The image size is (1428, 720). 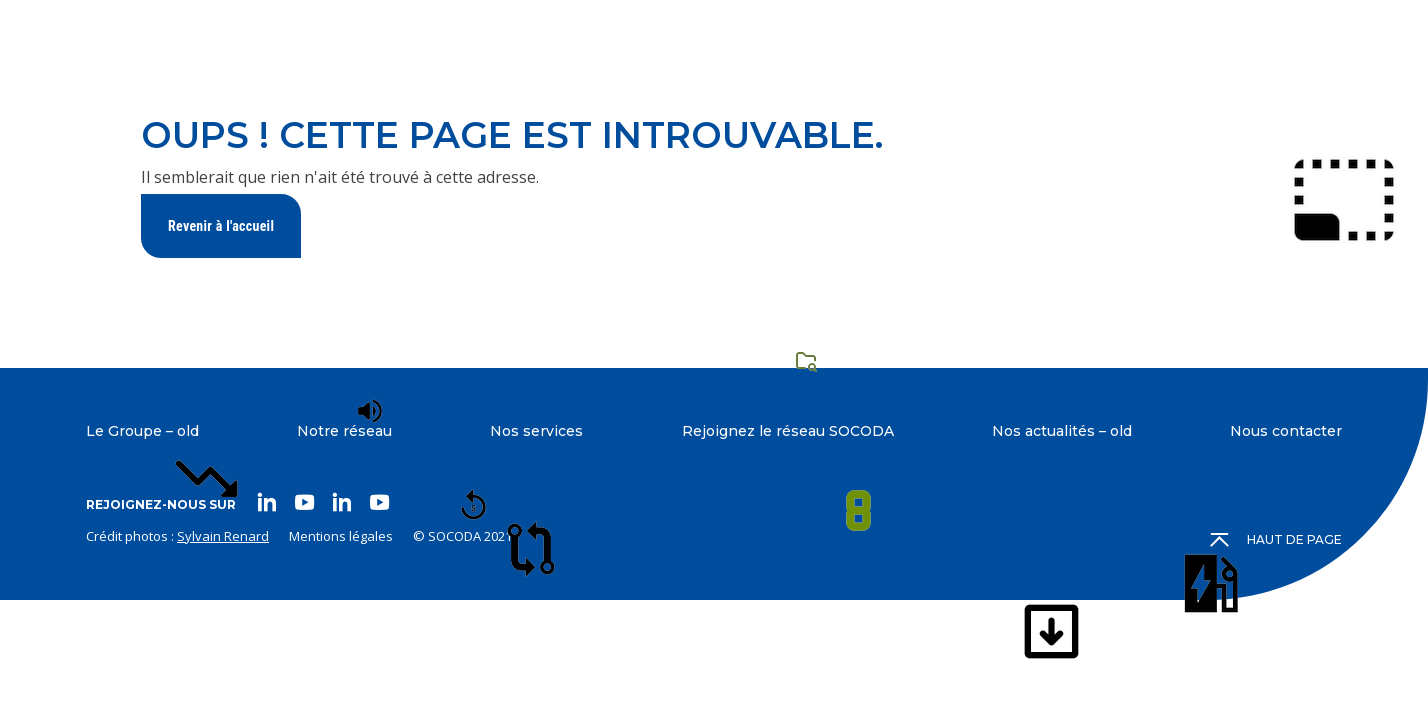 What do you see at coordinates (858, 510) in the screenshot?
I see `indicates item number 8 in a list or sequence` at bounding box center [858, 510].